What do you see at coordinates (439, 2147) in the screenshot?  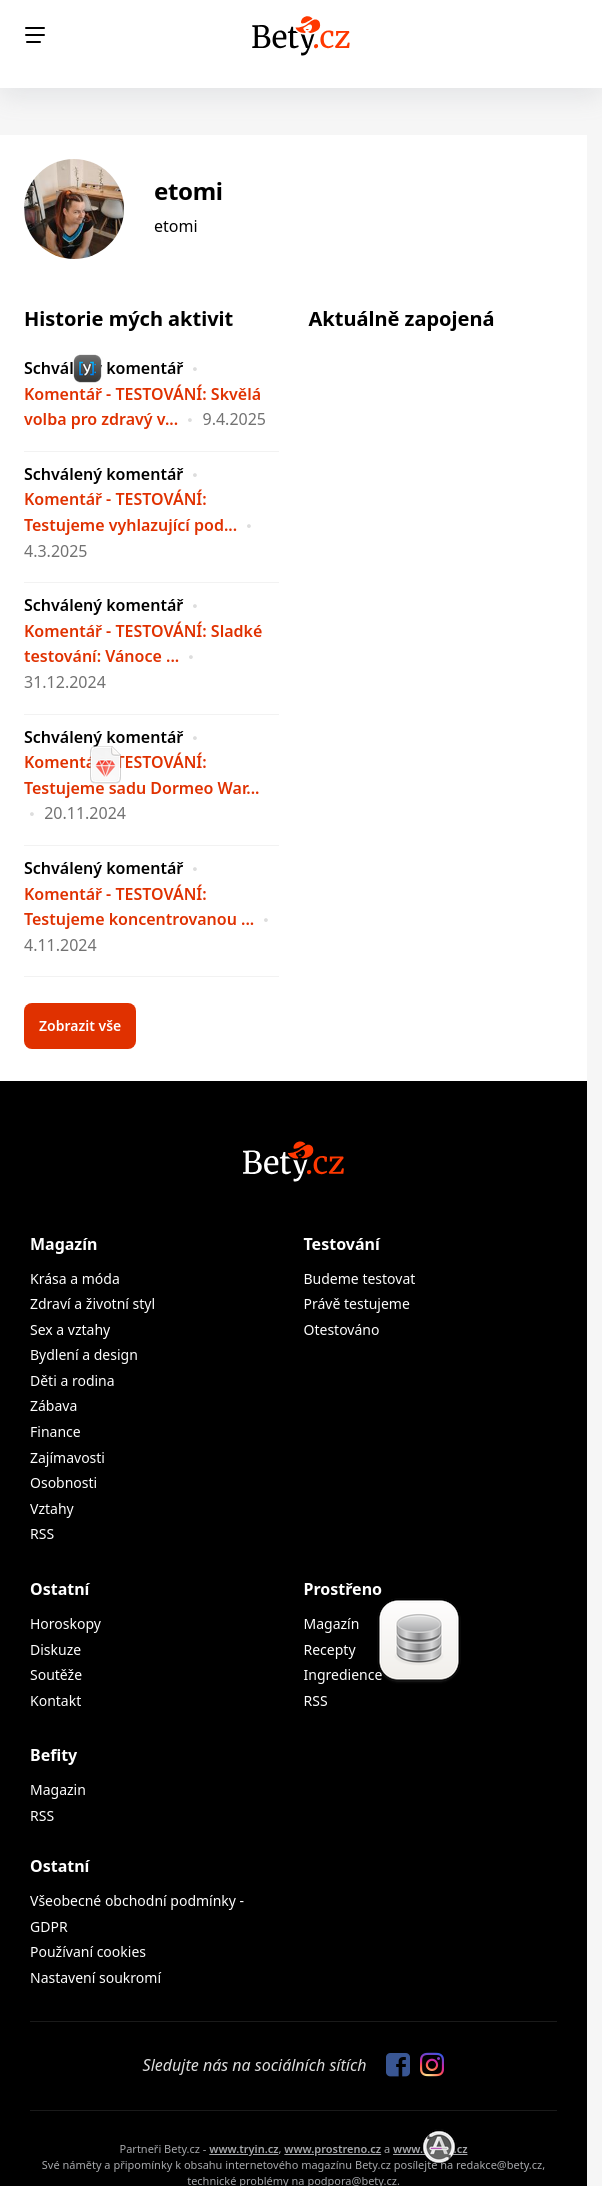 I see `open the software update manager` at bounding box center [439, 2147].